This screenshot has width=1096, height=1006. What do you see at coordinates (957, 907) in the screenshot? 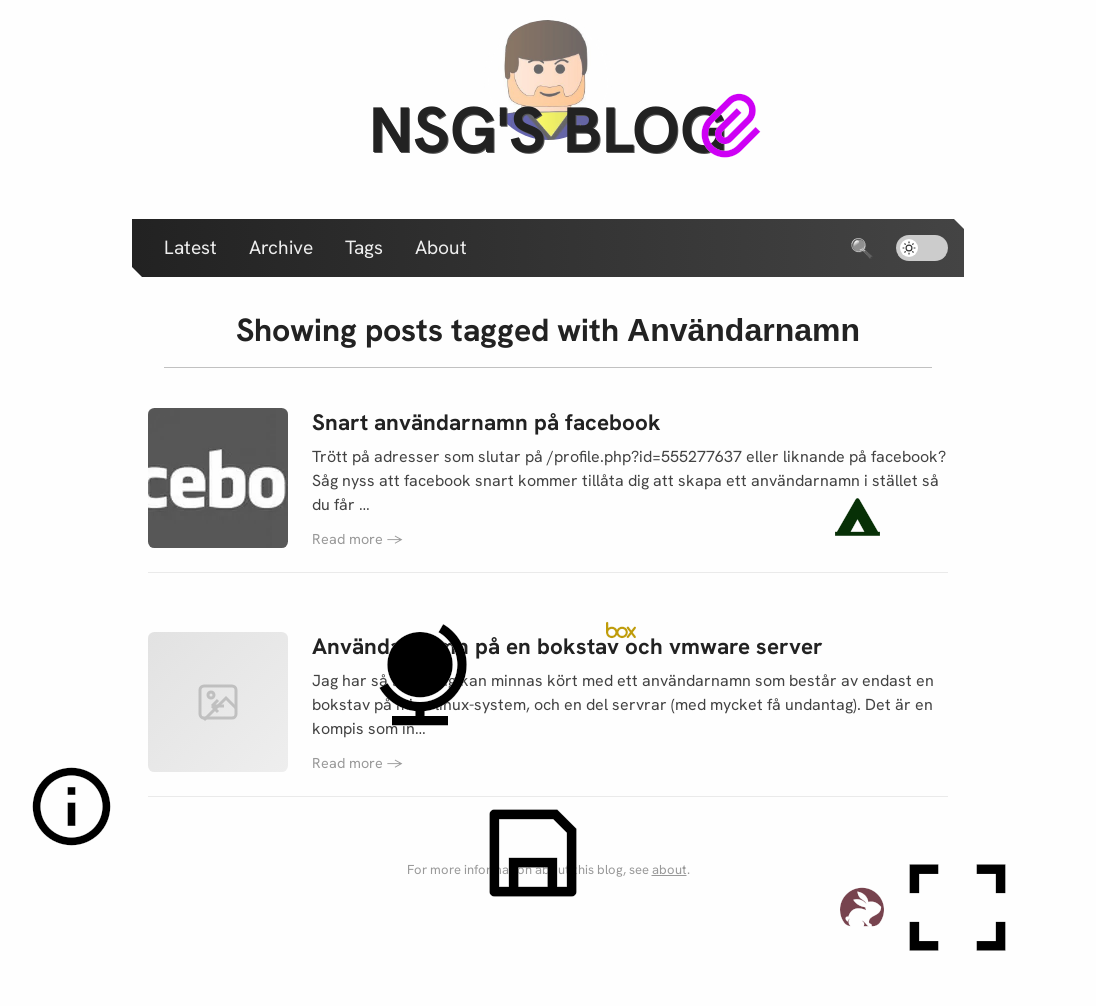
I see `enter fullscreen mode` at bounding box center [957, 907].